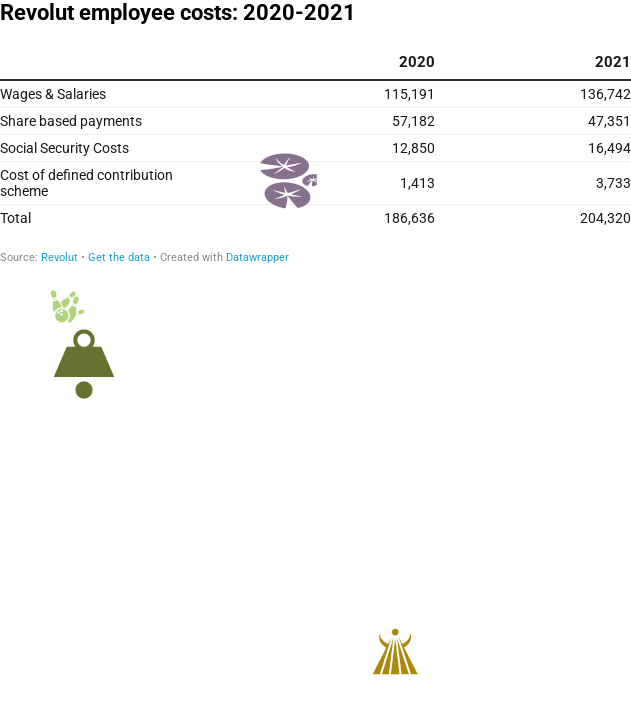 The height and width of the screenshot is (720, 631). Describe the element at coordinates (84, 364) in the screenshot. I see `indicates a crushing or weight-based attack in a game` at that location.